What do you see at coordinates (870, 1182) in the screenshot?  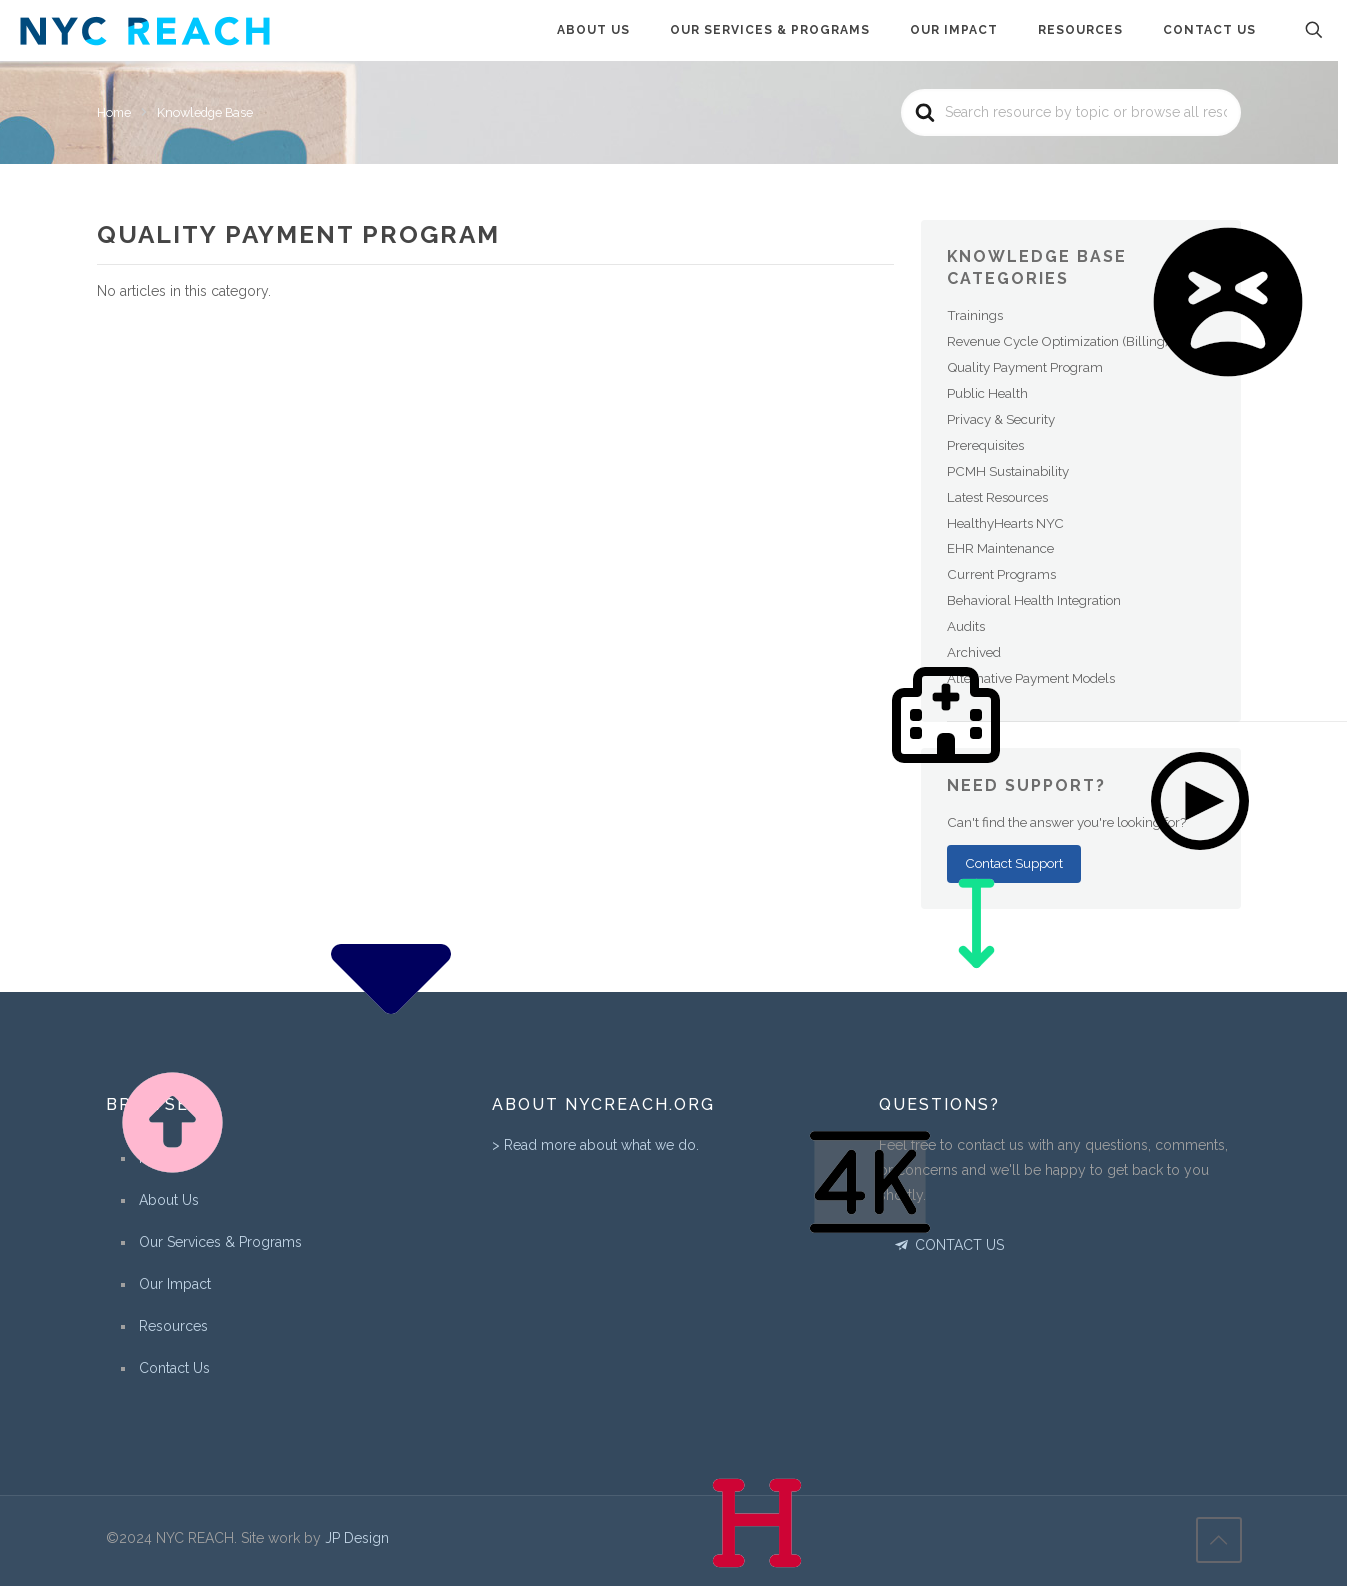 I see `switch to 4K video resolution` at bounding box center [870, 1182].